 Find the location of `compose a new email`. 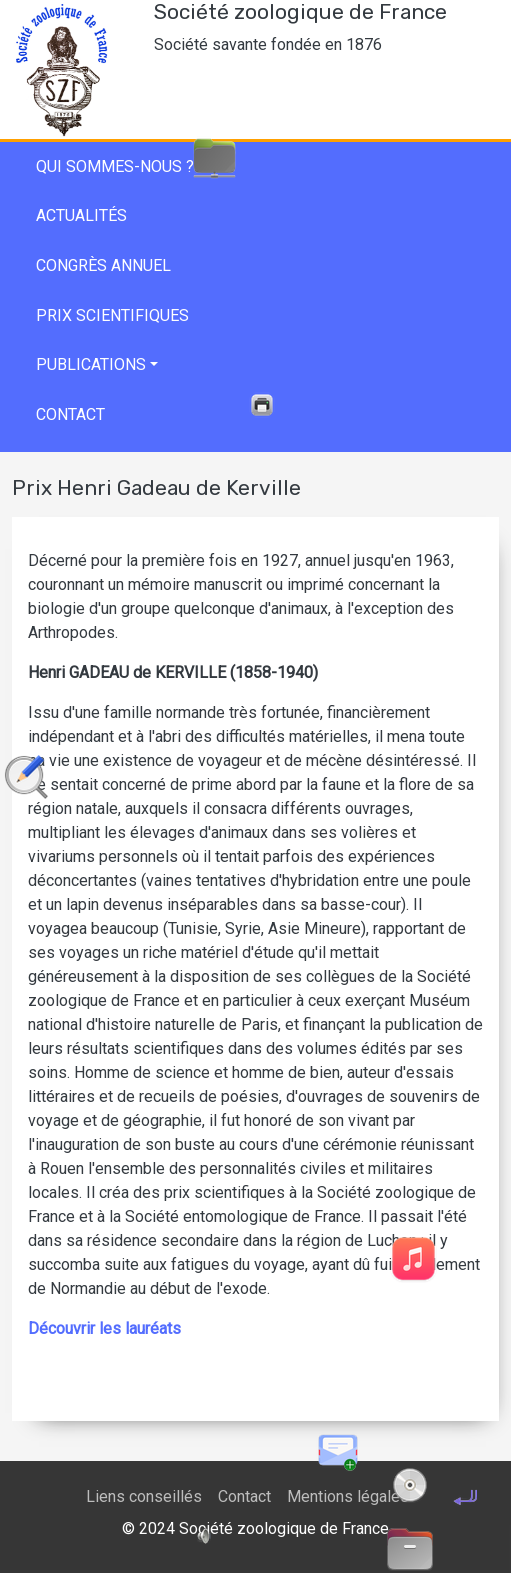

compose a new email is located at coordinates (338, 1450).